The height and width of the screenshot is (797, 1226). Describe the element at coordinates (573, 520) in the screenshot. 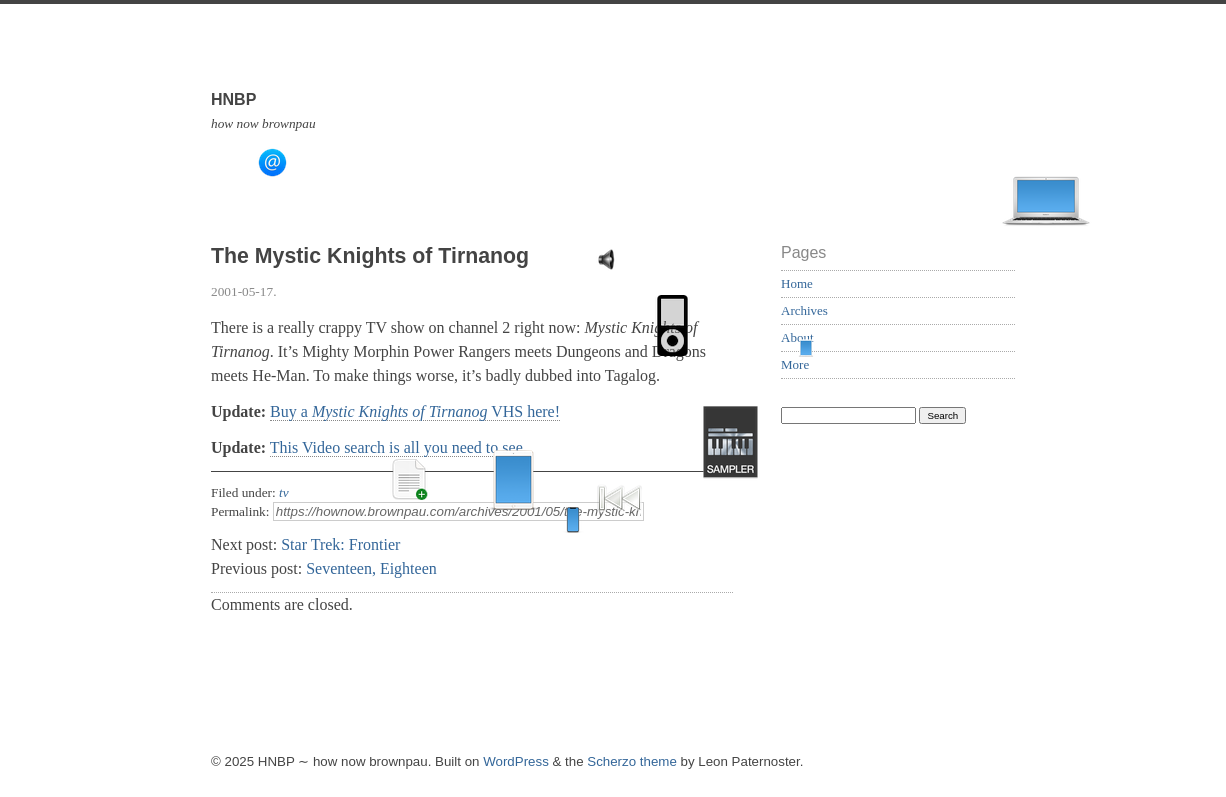

I see `connect to or manage your iPhone` at that location.